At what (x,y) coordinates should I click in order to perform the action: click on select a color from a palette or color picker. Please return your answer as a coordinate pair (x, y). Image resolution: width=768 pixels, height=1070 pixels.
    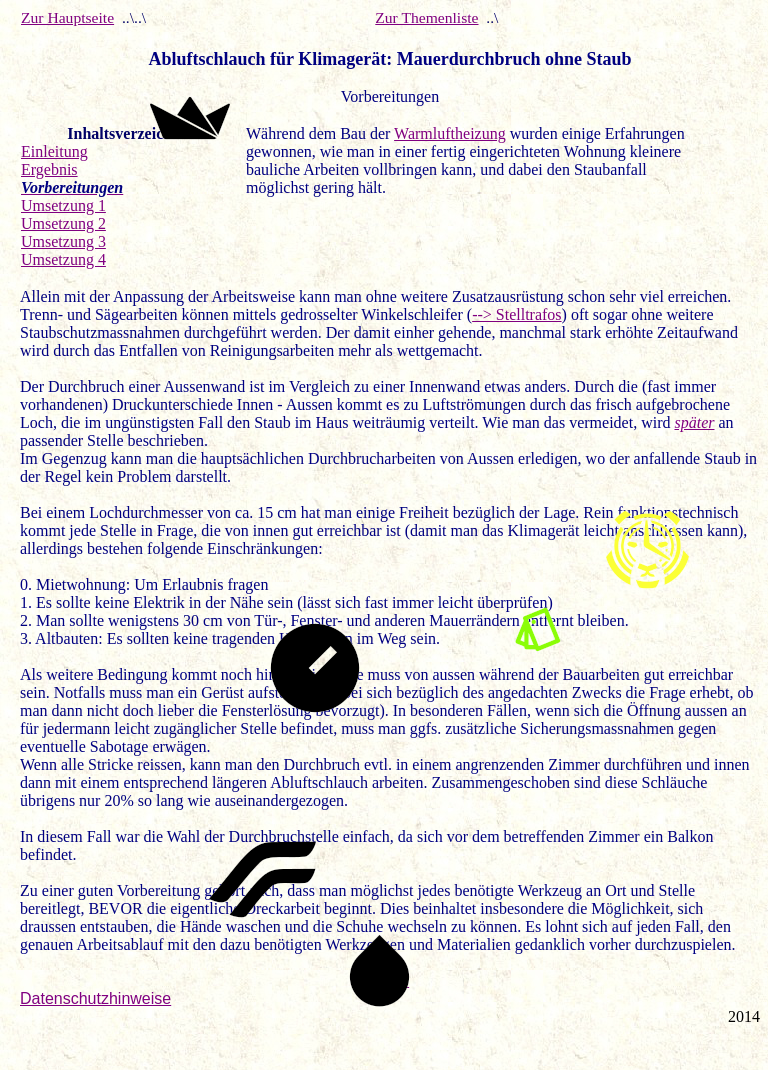
    Looking at the image, I should click on (379, 973).